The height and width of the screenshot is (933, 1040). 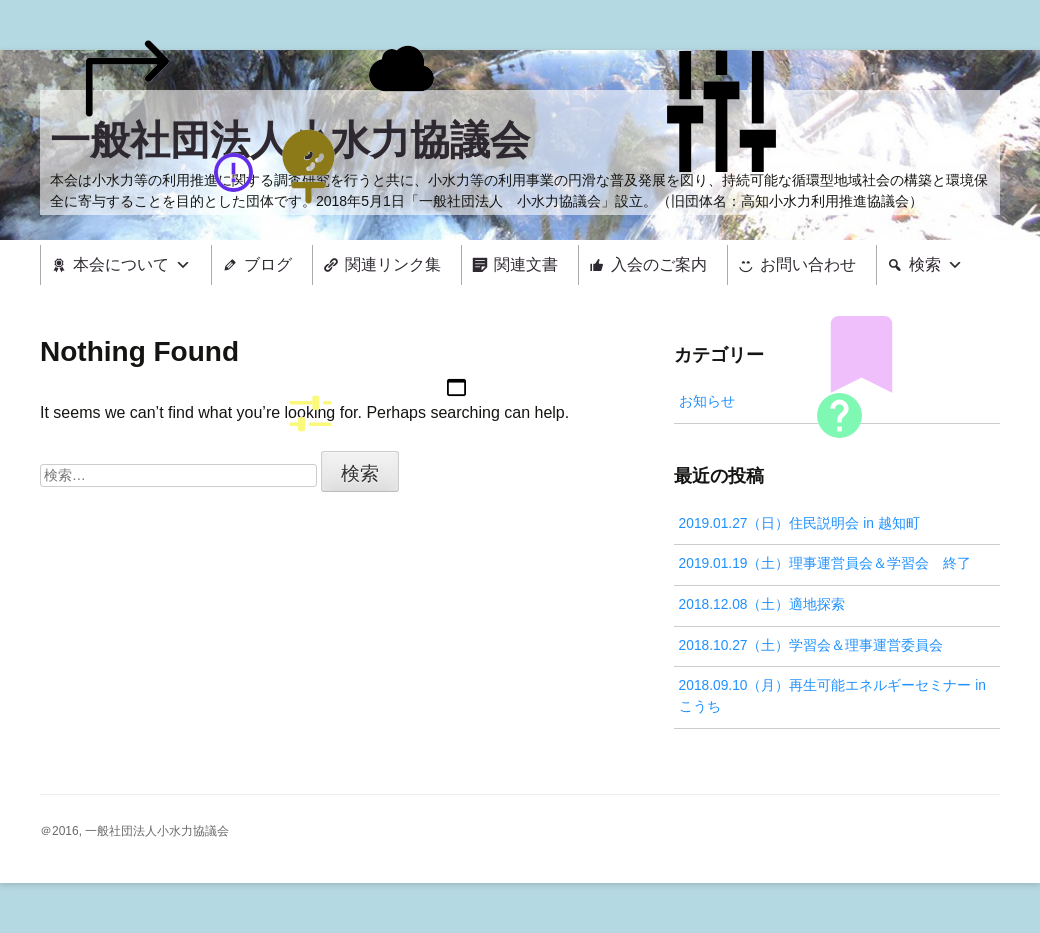 What do you see at coordinates (401, 68) in the screenshot?
I see `cloud storage or sync status` at bounding box center [401, 68].